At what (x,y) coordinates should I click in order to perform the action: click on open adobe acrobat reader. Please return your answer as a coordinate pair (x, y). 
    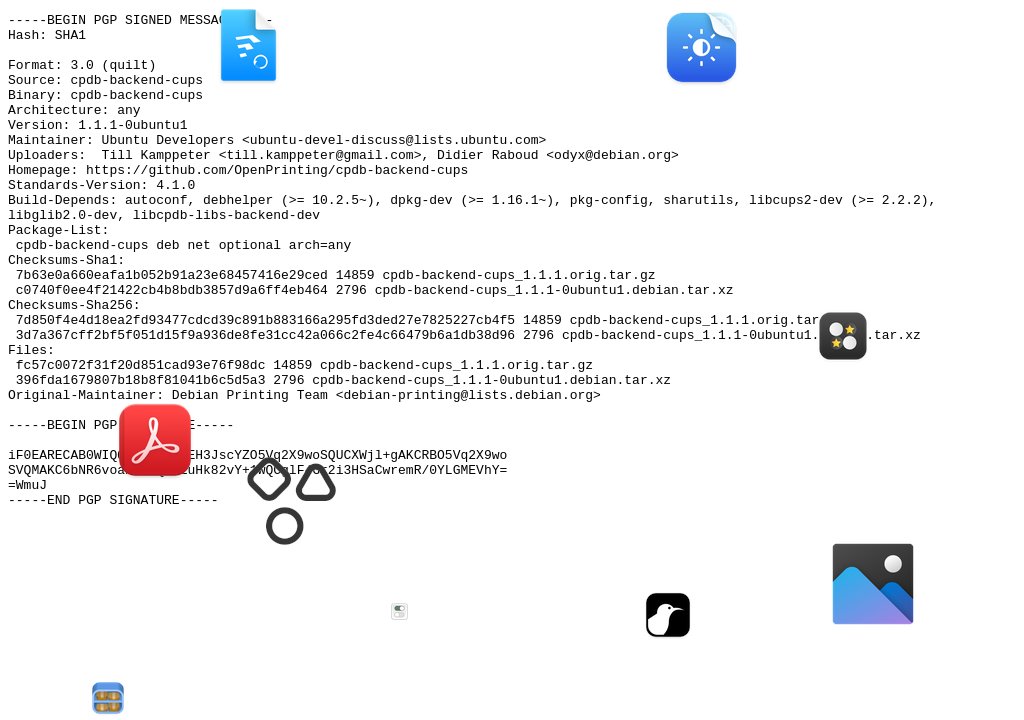
    Looking at the image, I should click on (155, 440).